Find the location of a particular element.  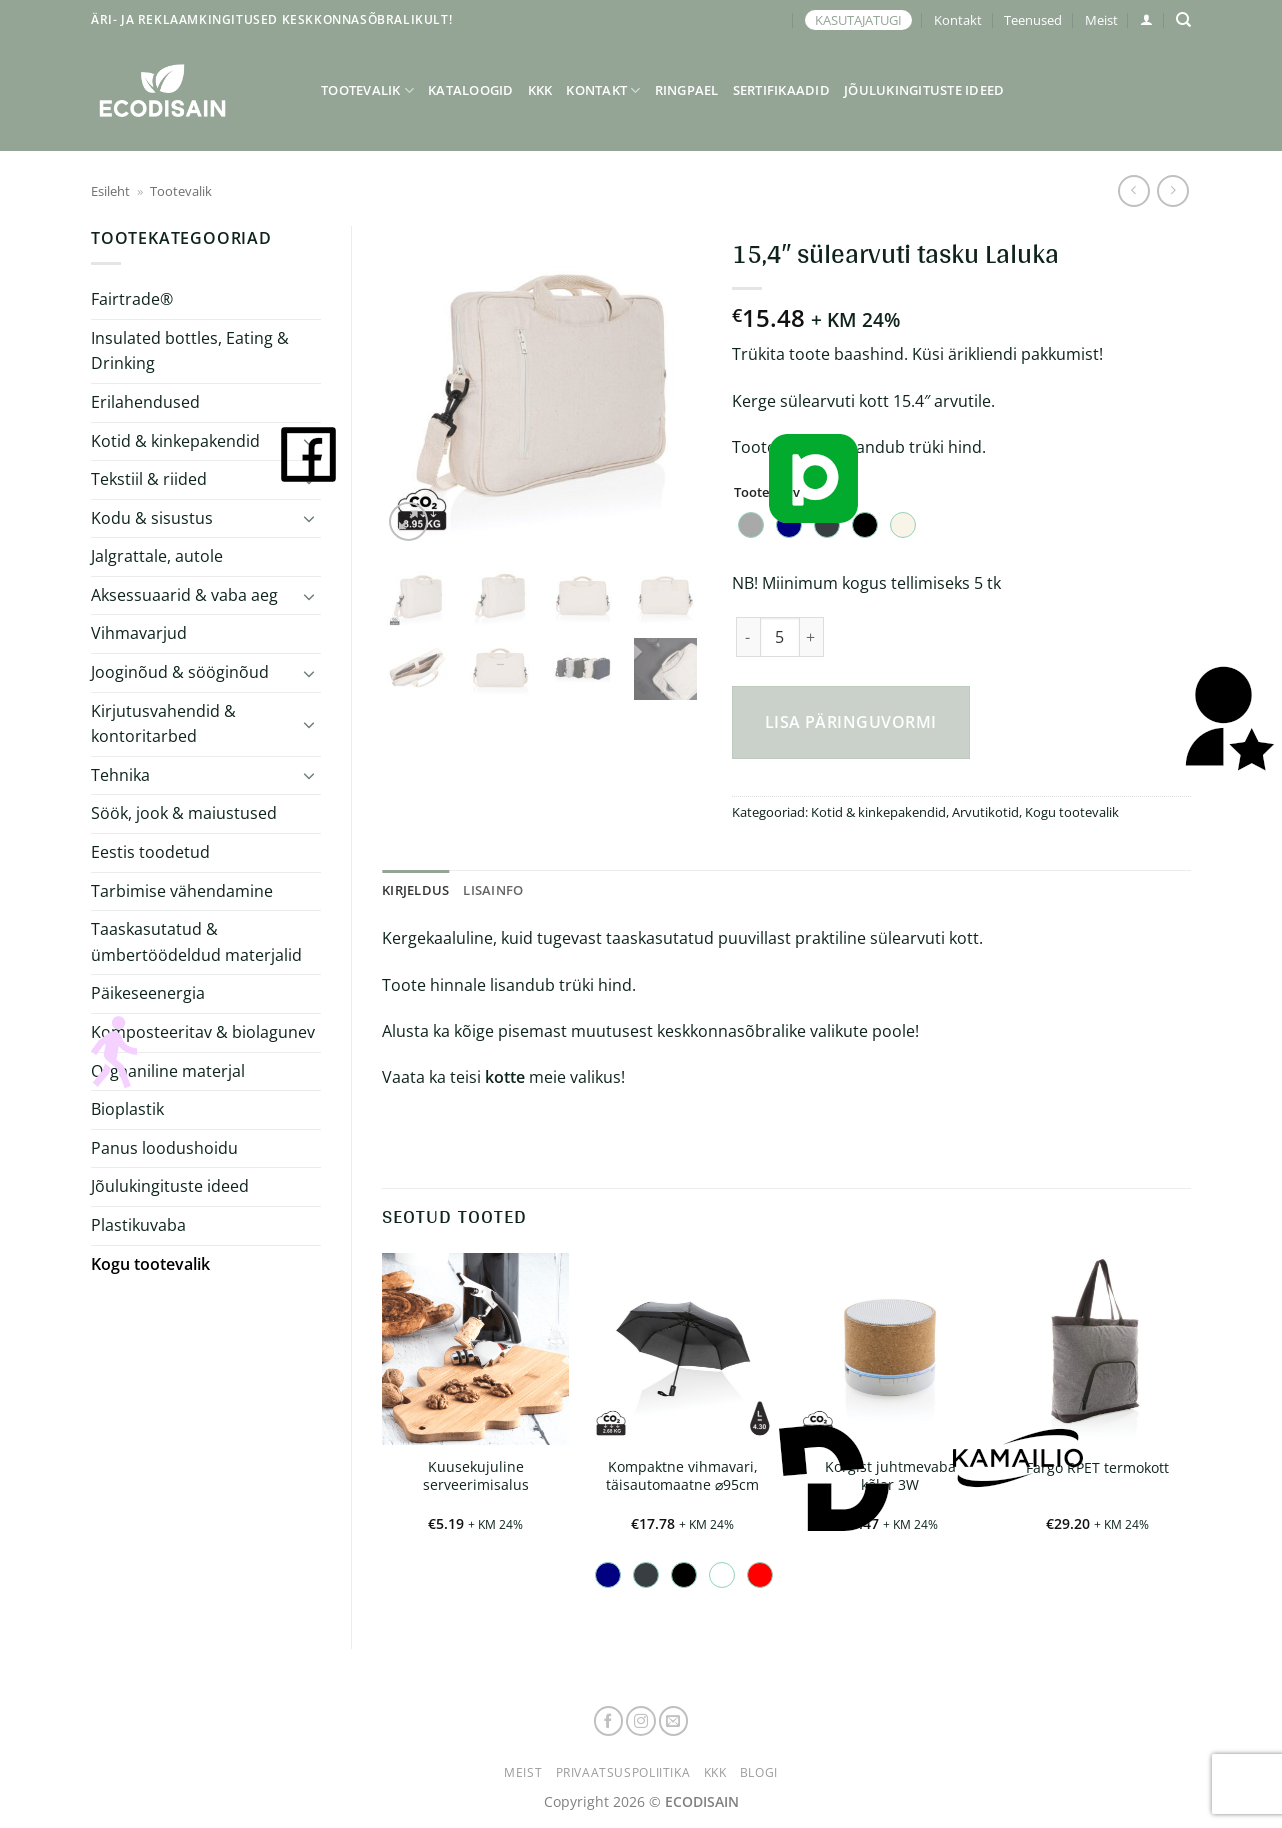

open Decap CMS dashboard is located at coordinates (834, 1478).